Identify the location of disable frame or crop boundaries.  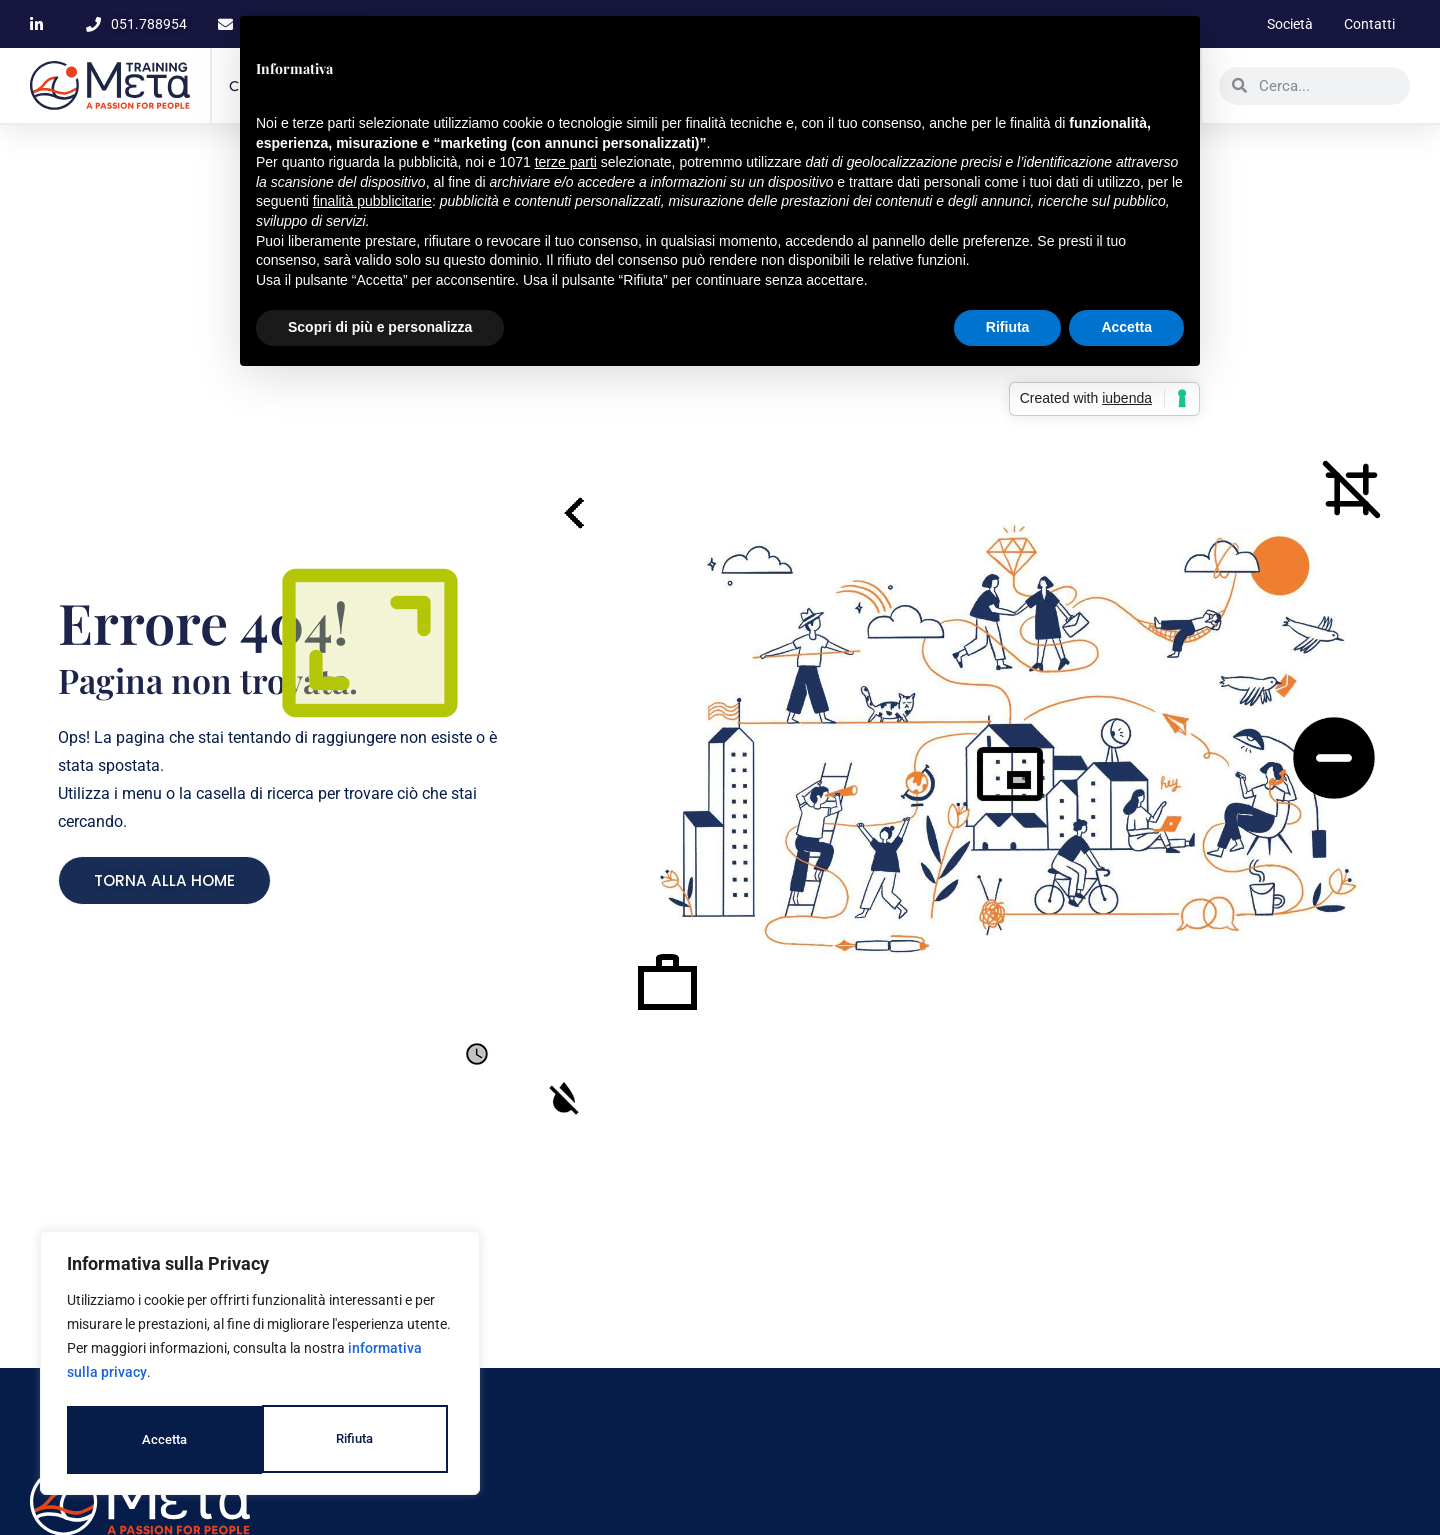
(1351, 489).